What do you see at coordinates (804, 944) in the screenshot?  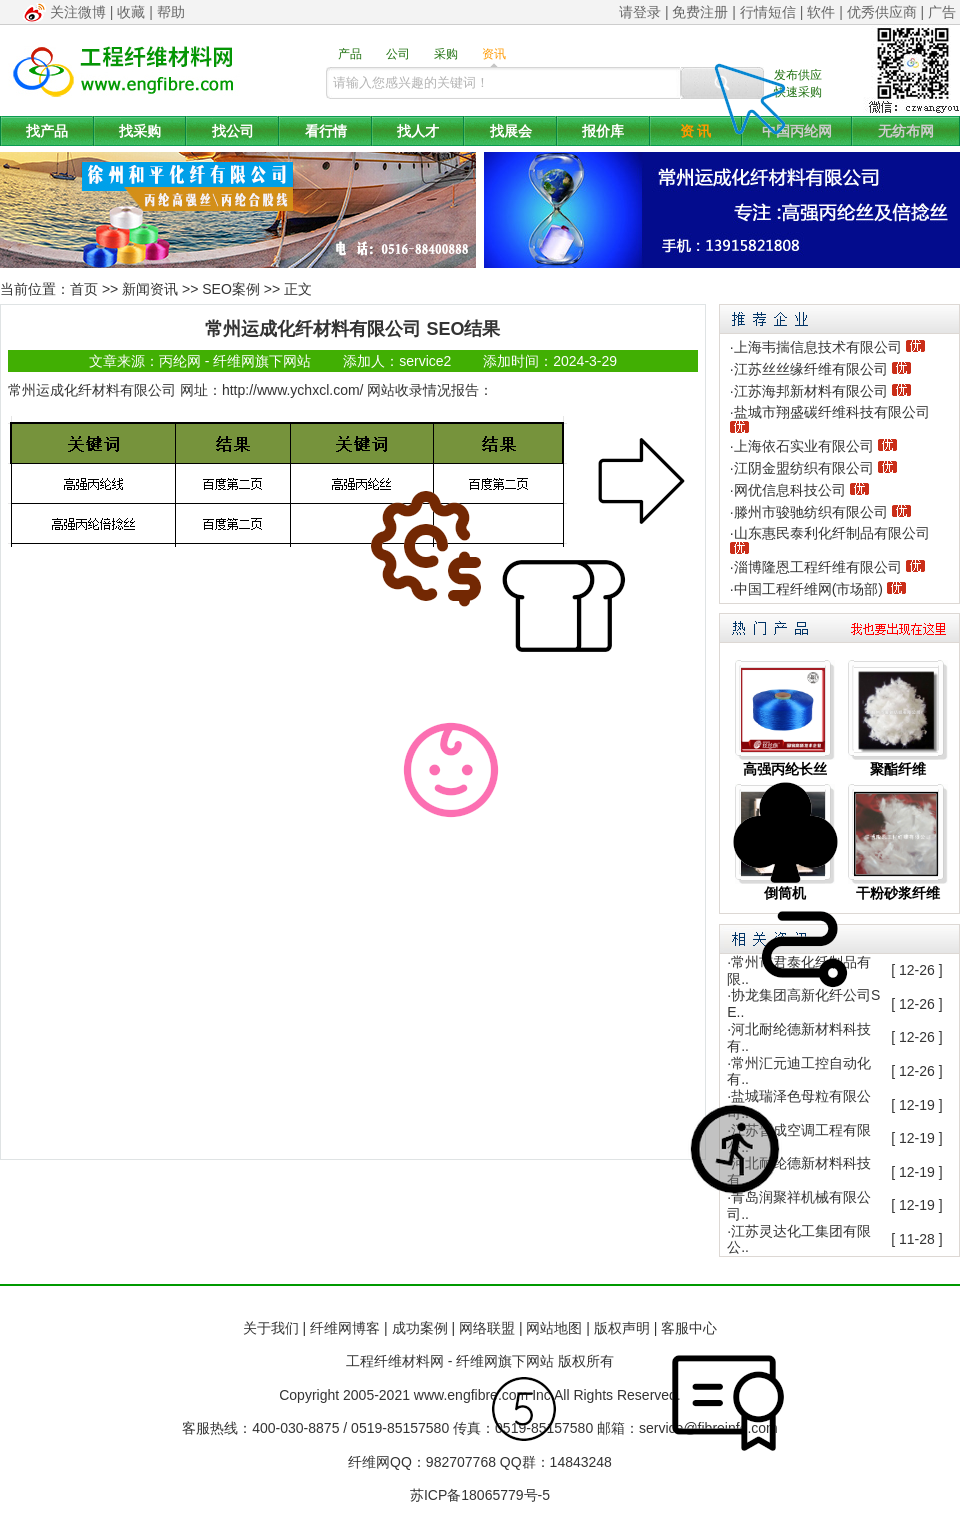 I see `view or edit a route path` at bounding box center [804, 944].